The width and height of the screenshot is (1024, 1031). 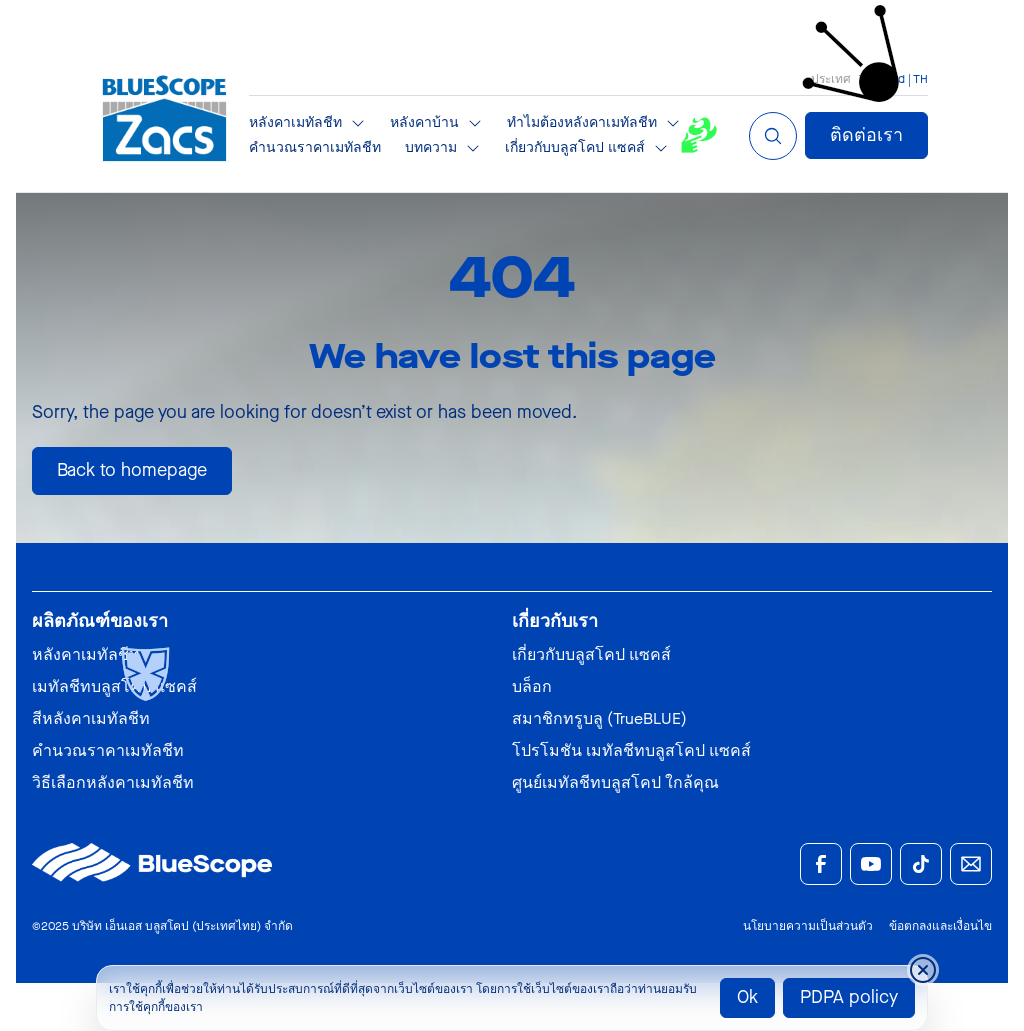 I want to click on activate shield or defensive ability, so click(x=146, y=674).